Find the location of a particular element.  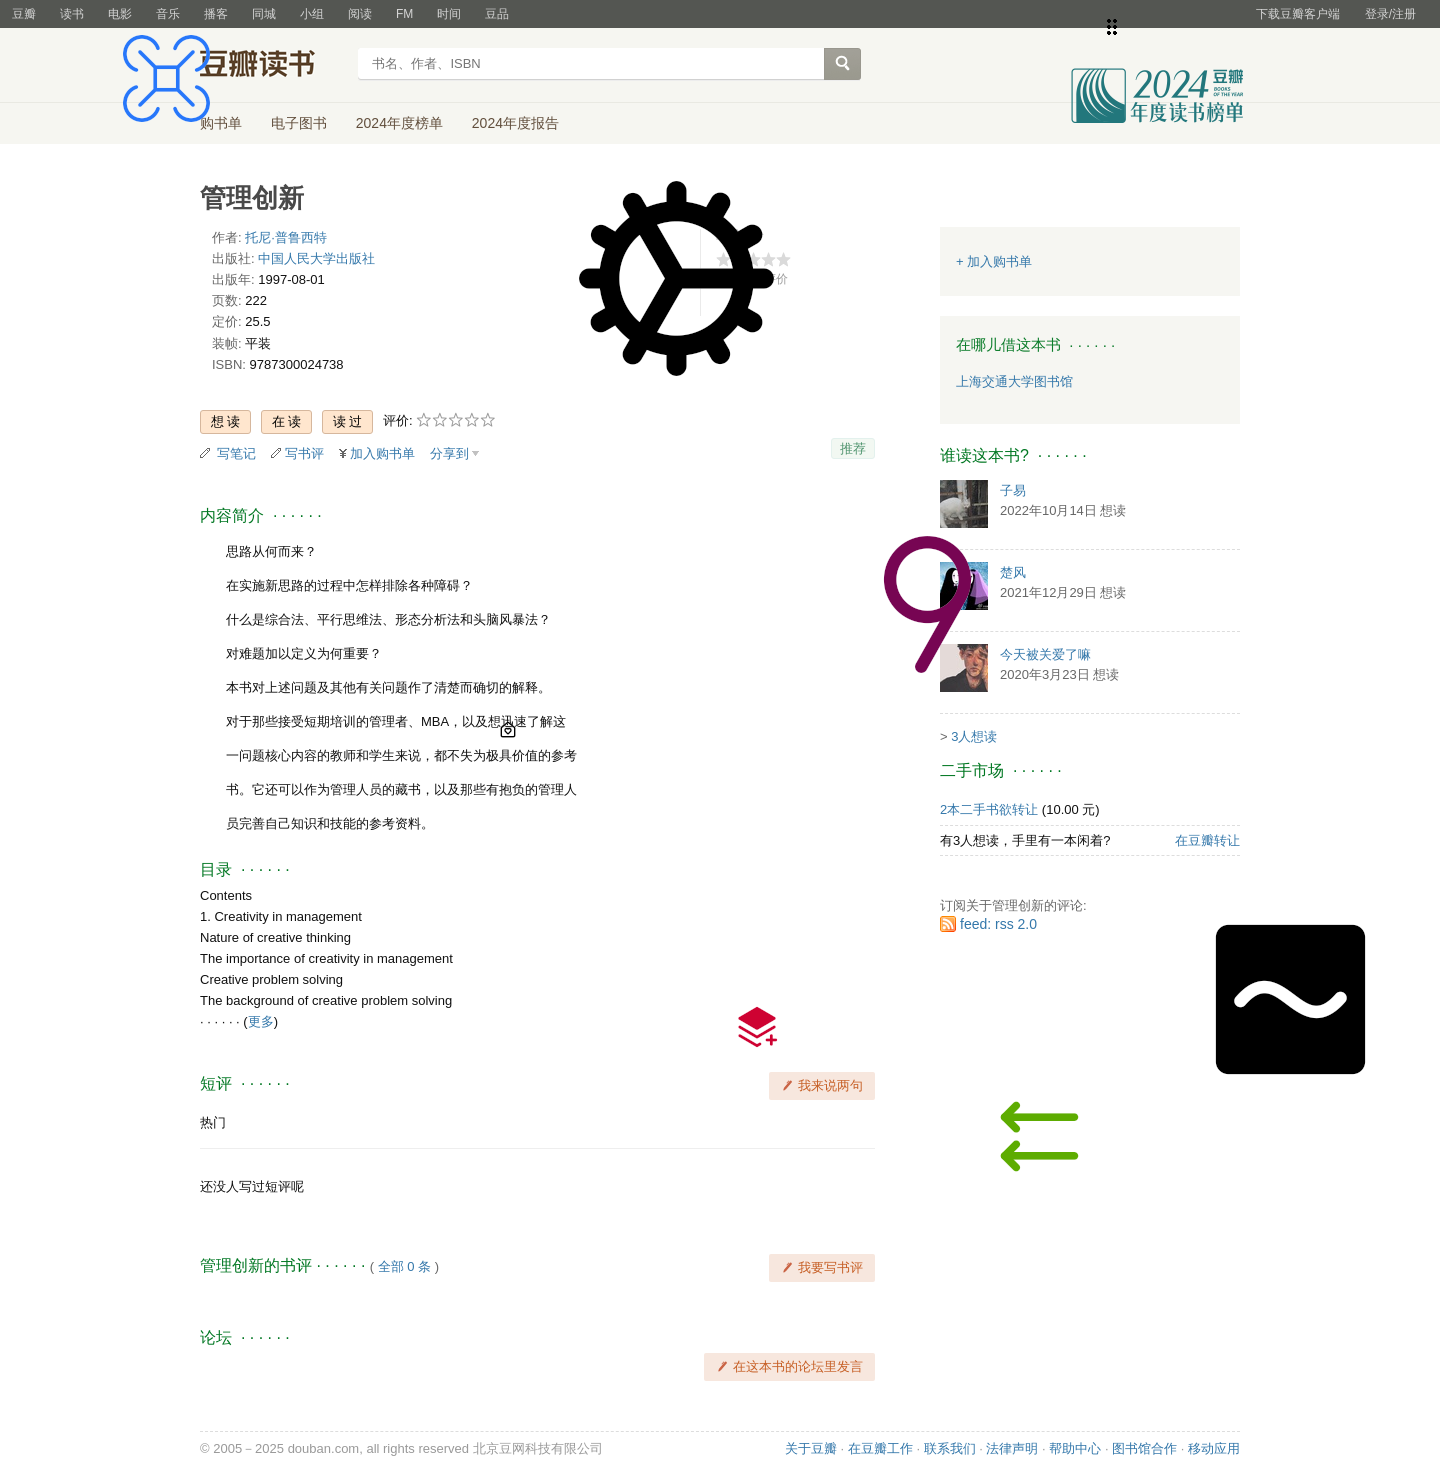

indicates approximate or similar value is located at coordinates (1290, 999).